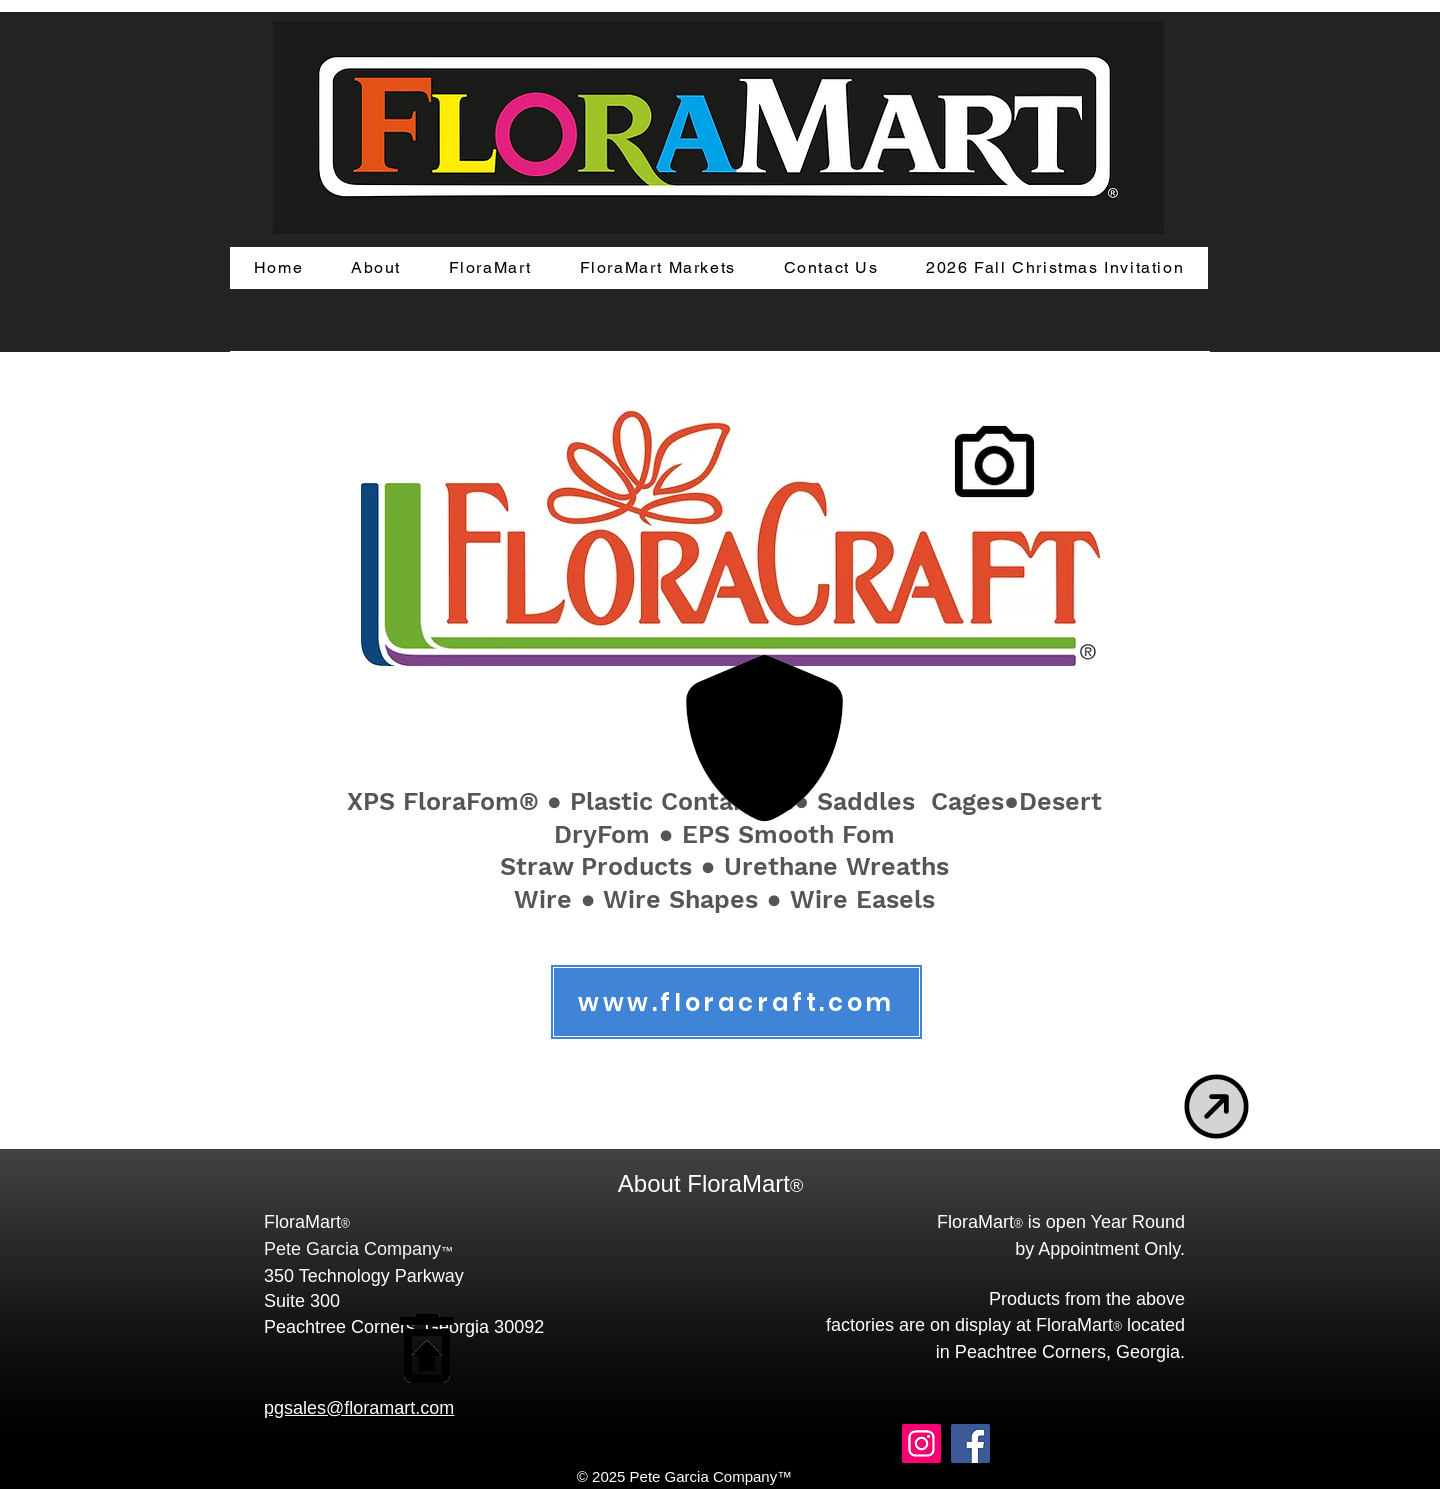 This screenshot has height=1489, width=1440. What do you see at coordinates (764, 738) in the screenshot?
I see `indicates security or protection status` at bounding box center [764, 738].